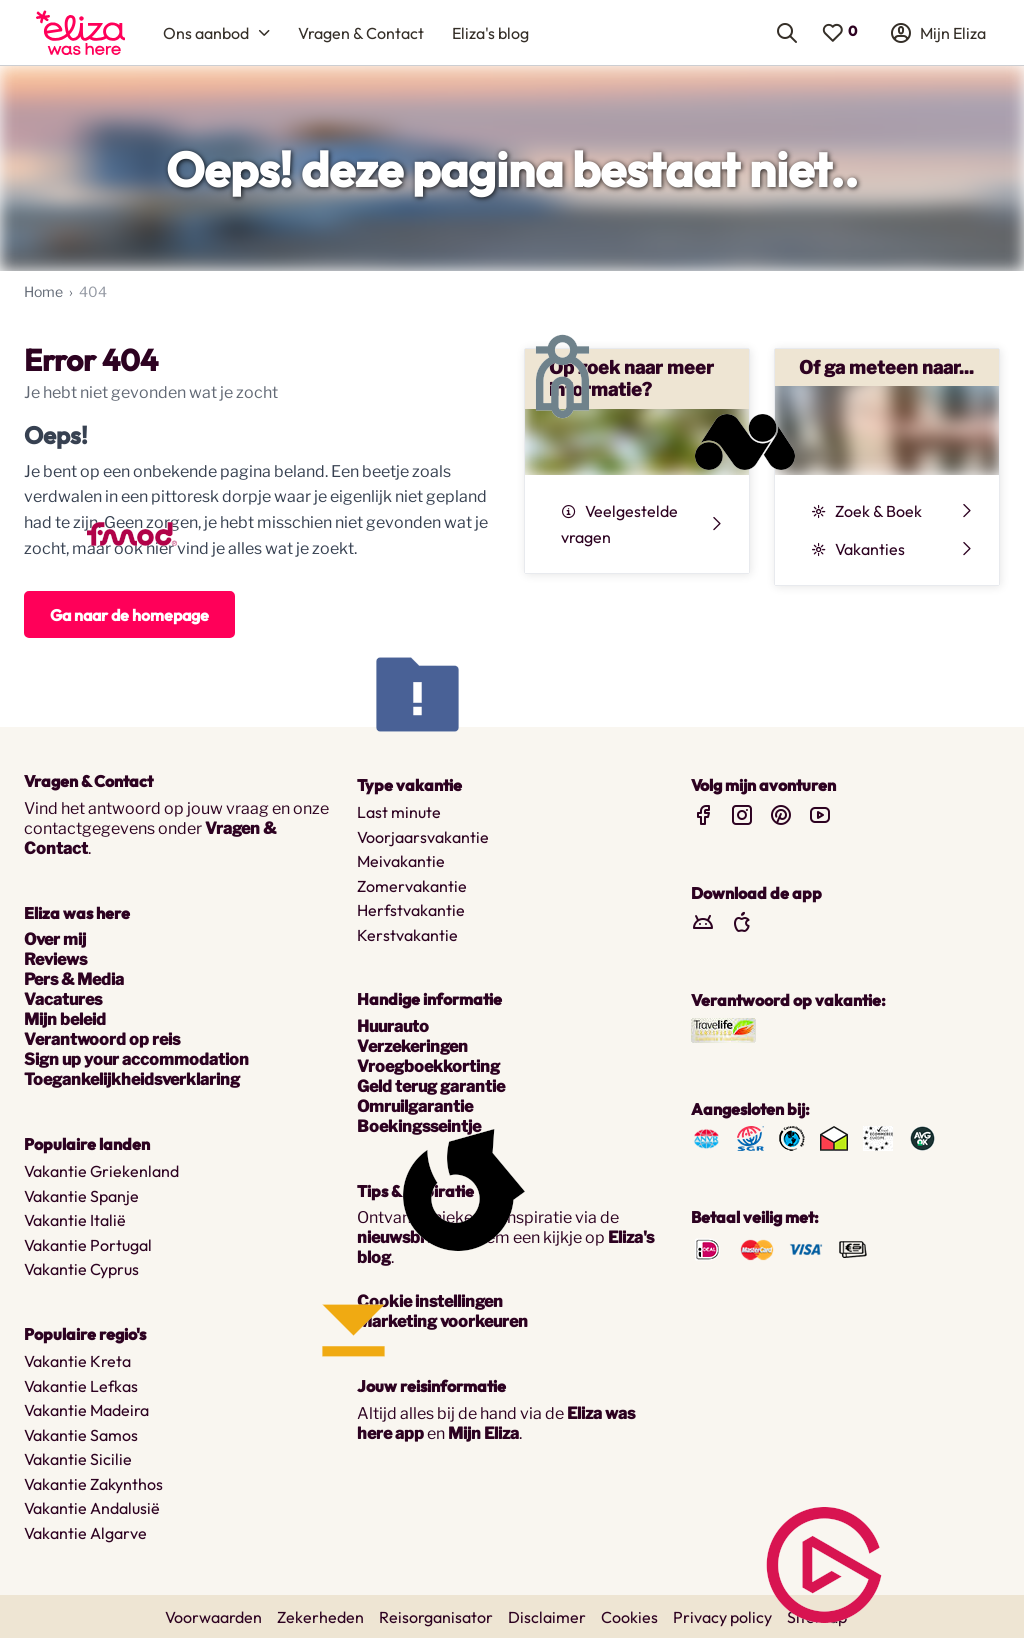  I want to click on open matomo analytics dashboard, so click(745, 442).